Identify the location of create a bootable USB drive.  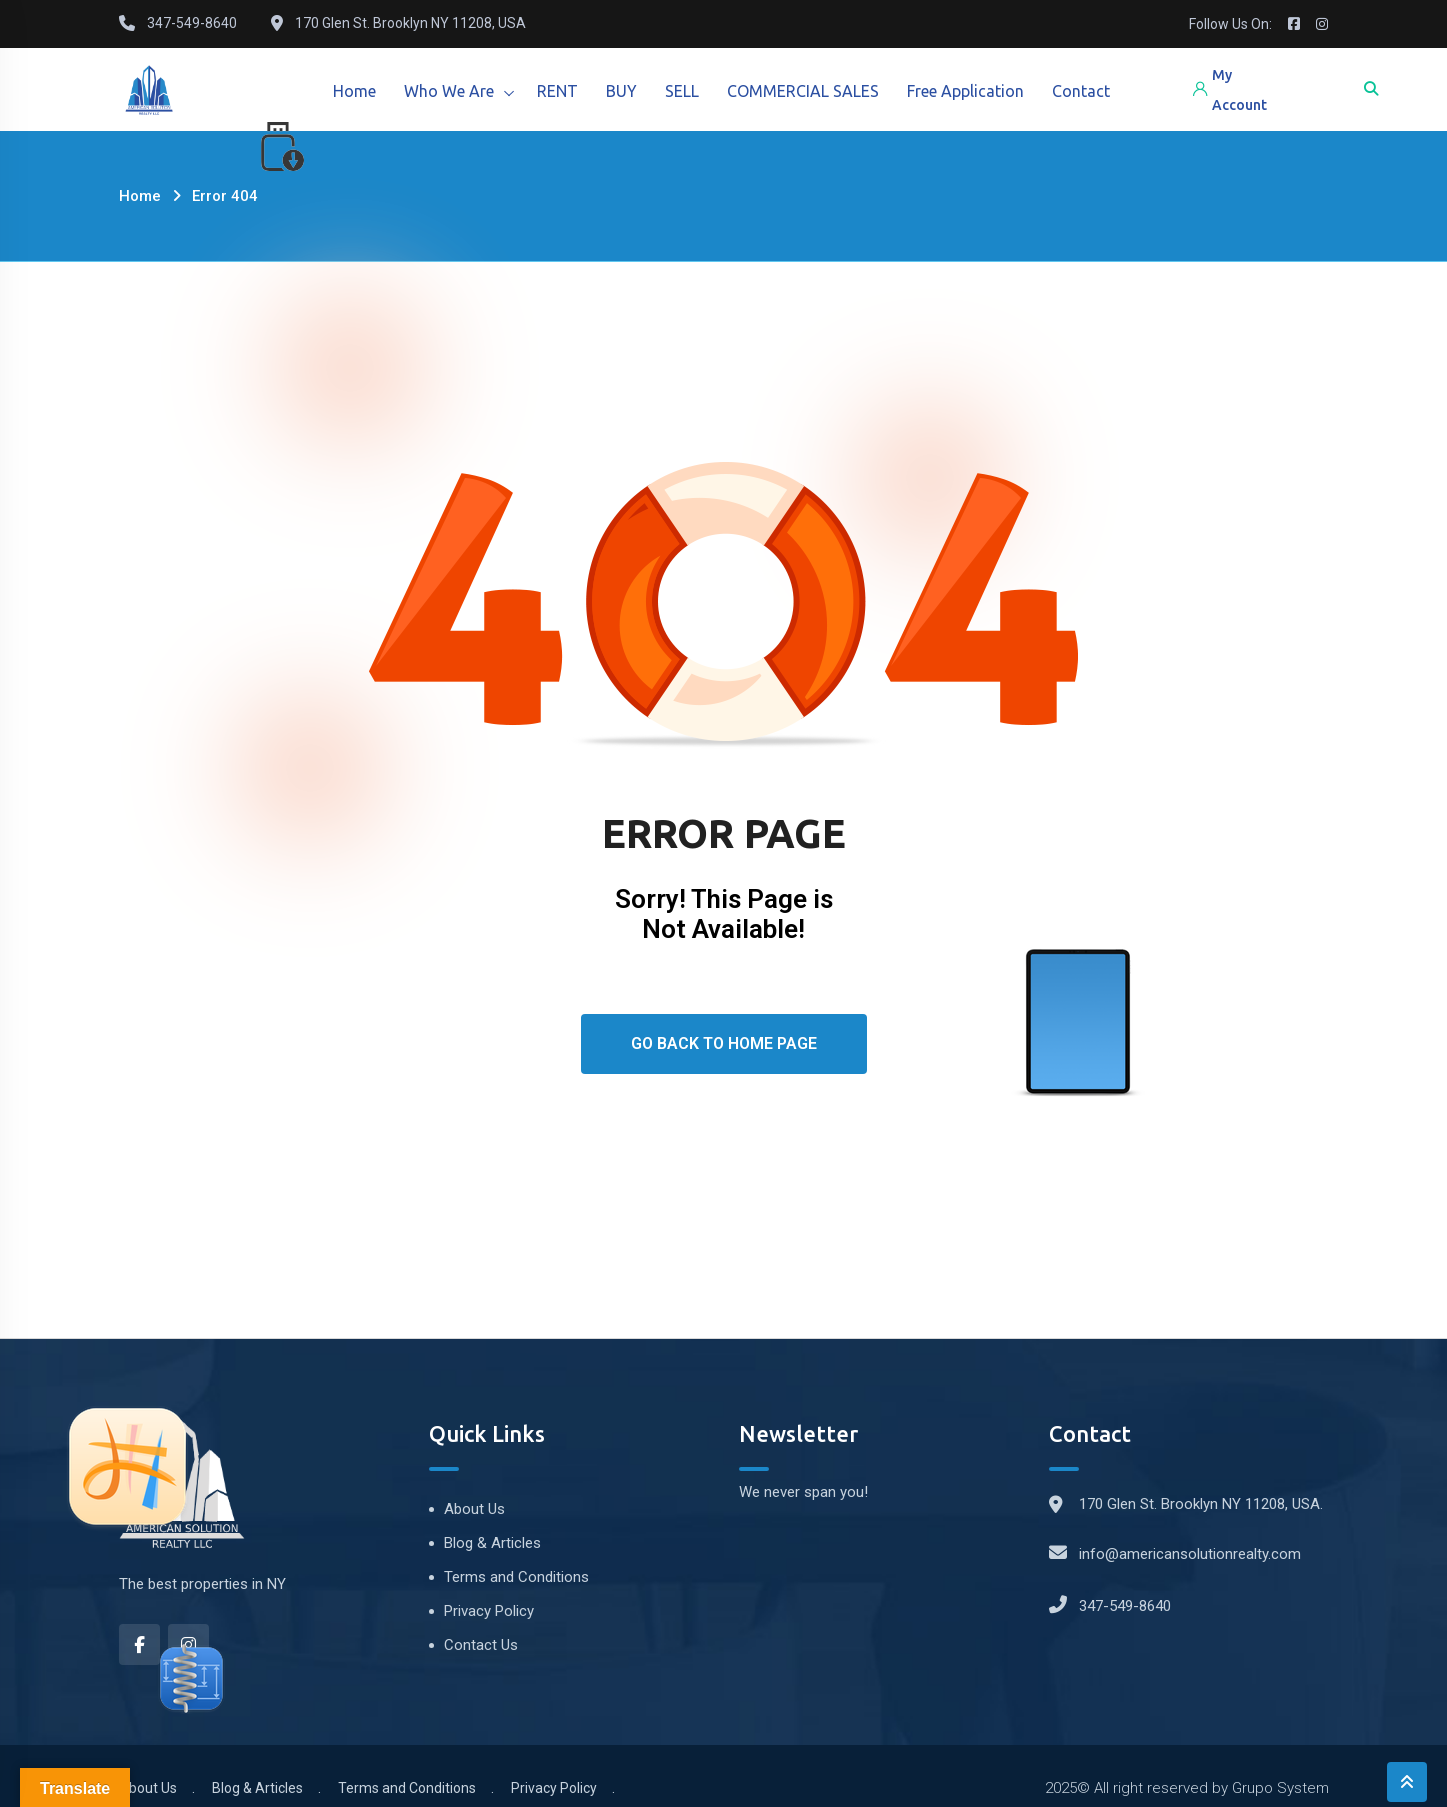
(279, 146).